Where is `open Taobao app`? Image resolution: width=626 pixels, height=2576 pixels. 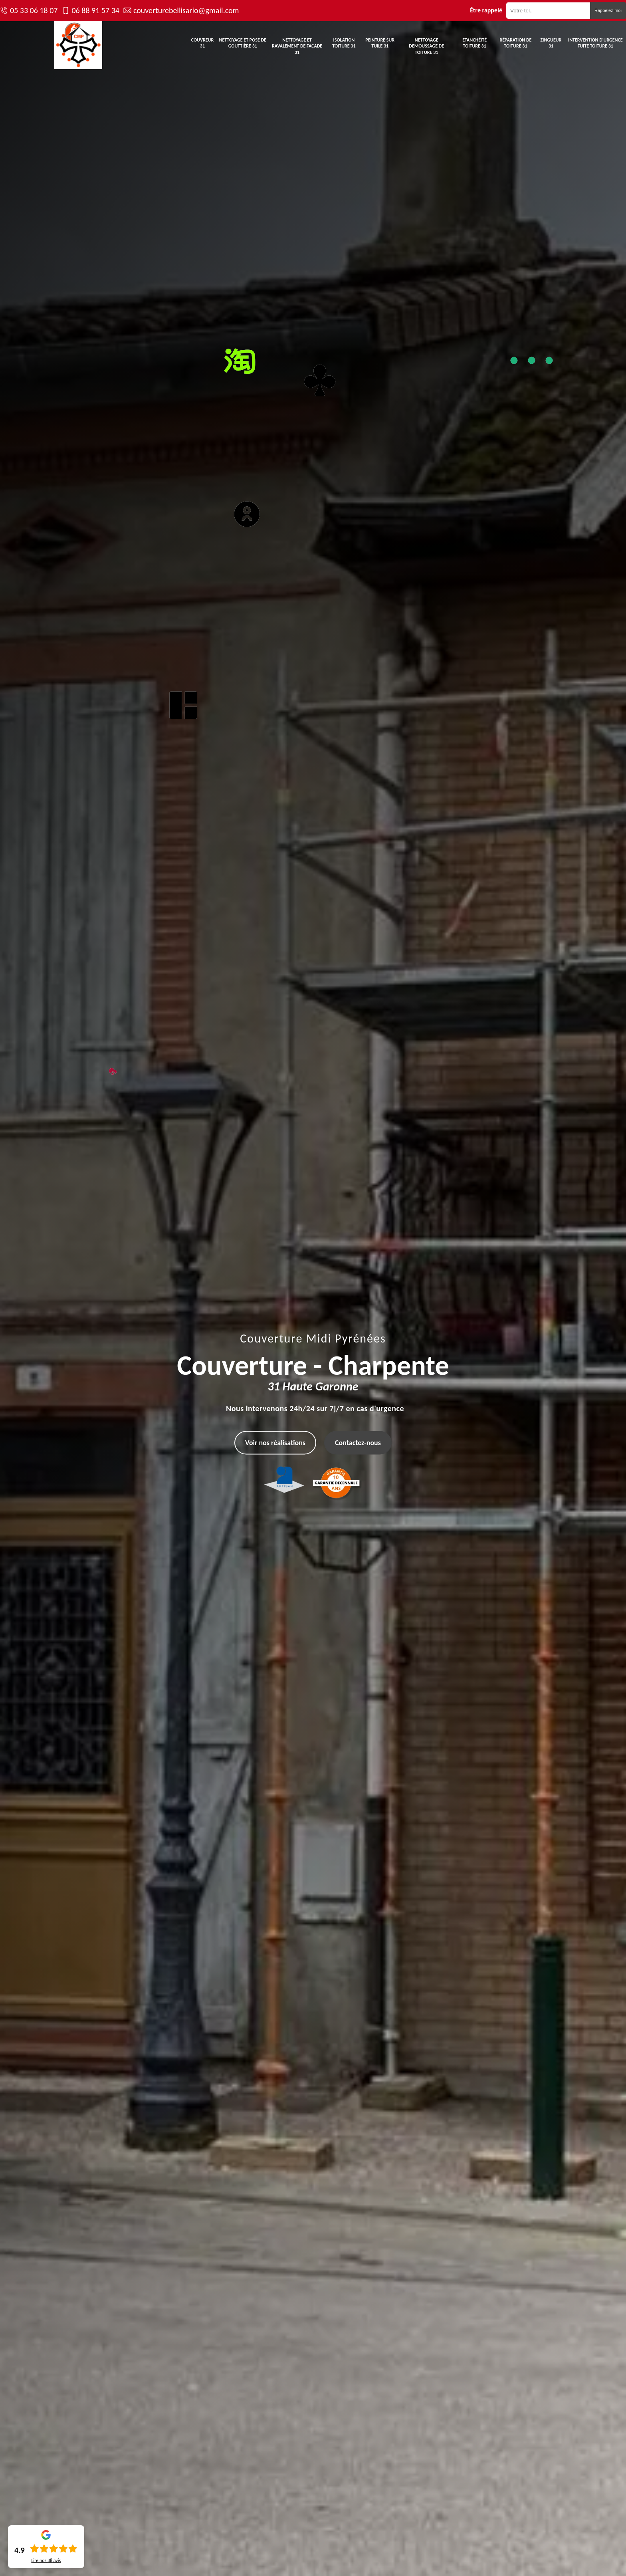 open Taobao app is located at coordinates (239, 361).